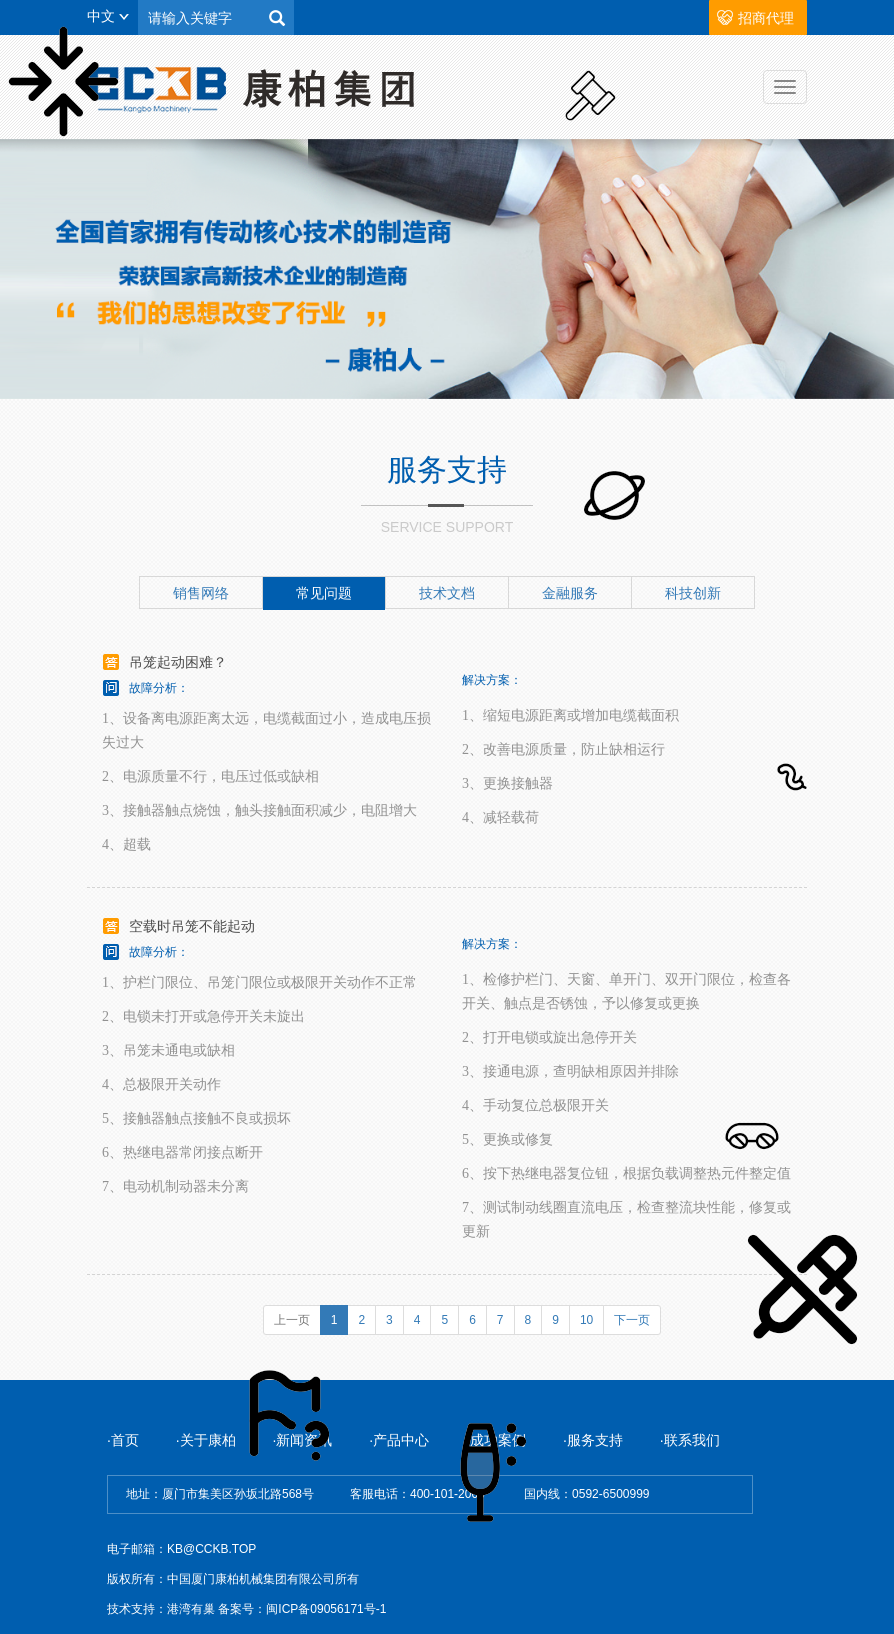  Describe the element at coordinates (285, 1412) in the screenshot. I see `flag content as questionable or uncertain` at that location.